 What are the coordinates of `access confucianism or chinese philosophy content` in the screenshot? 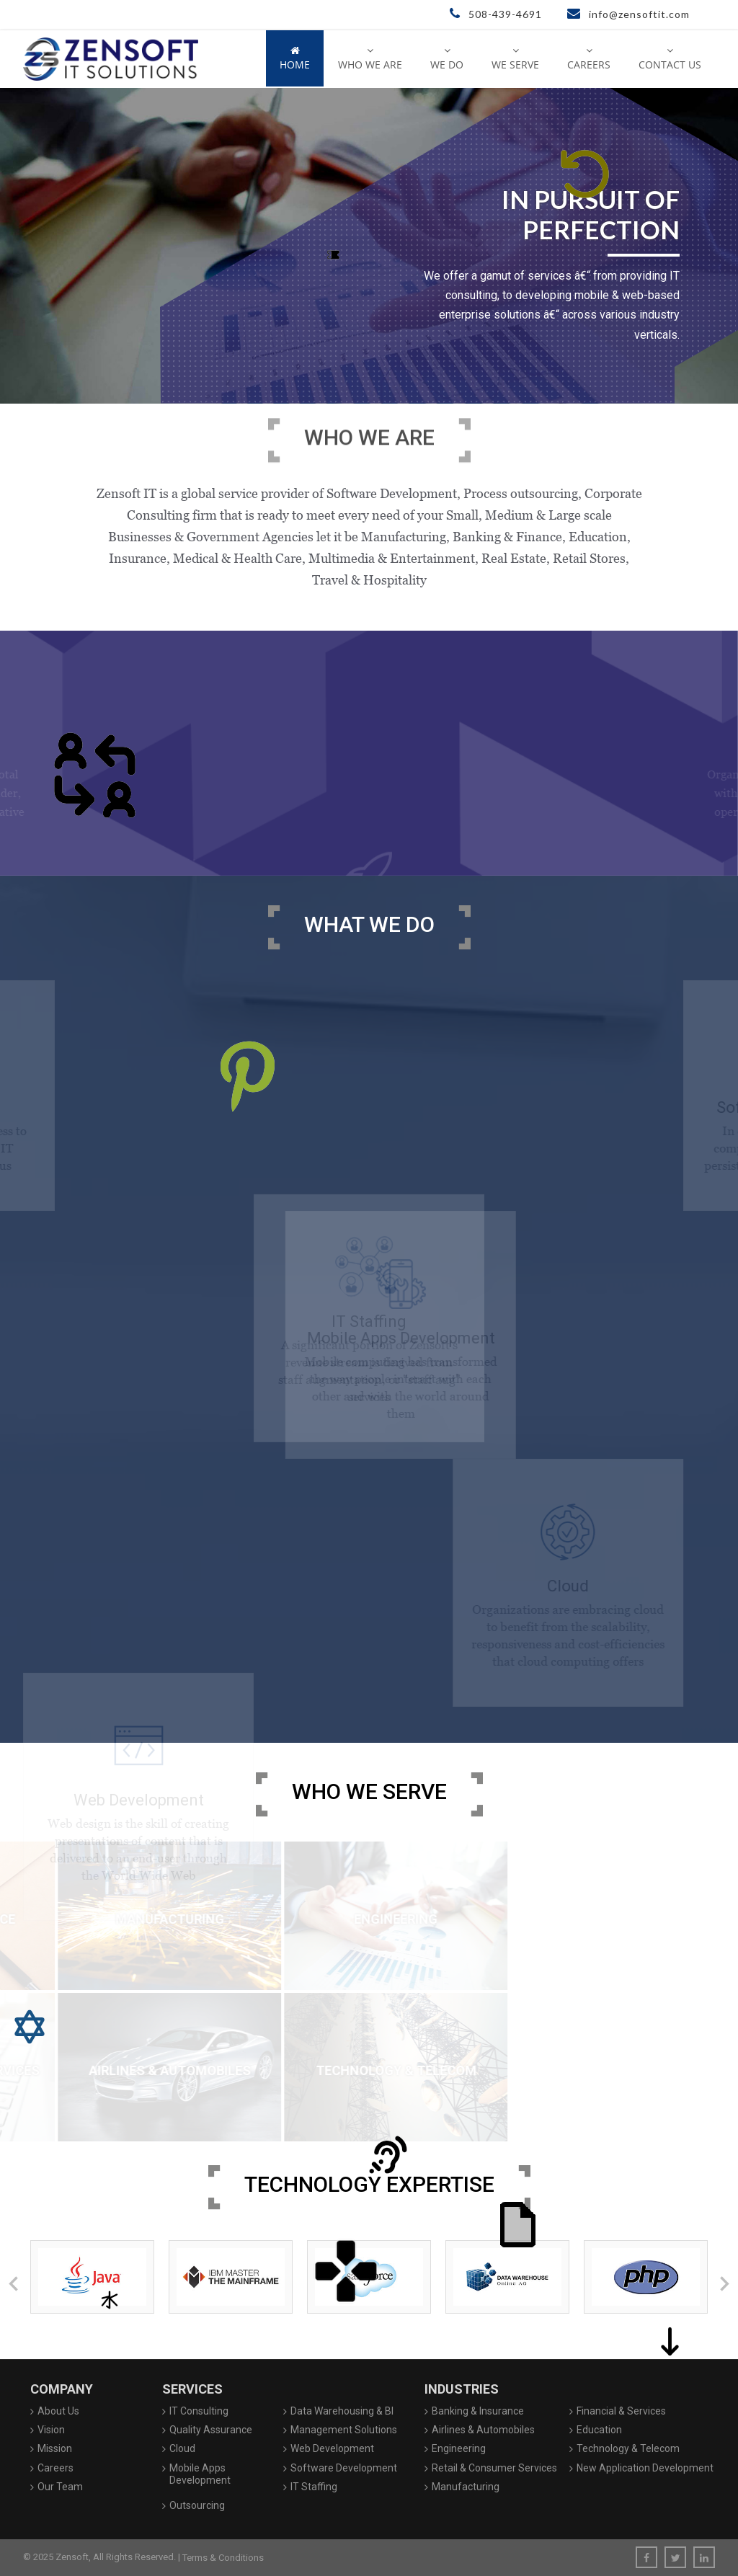 It's located at (110, 2300).